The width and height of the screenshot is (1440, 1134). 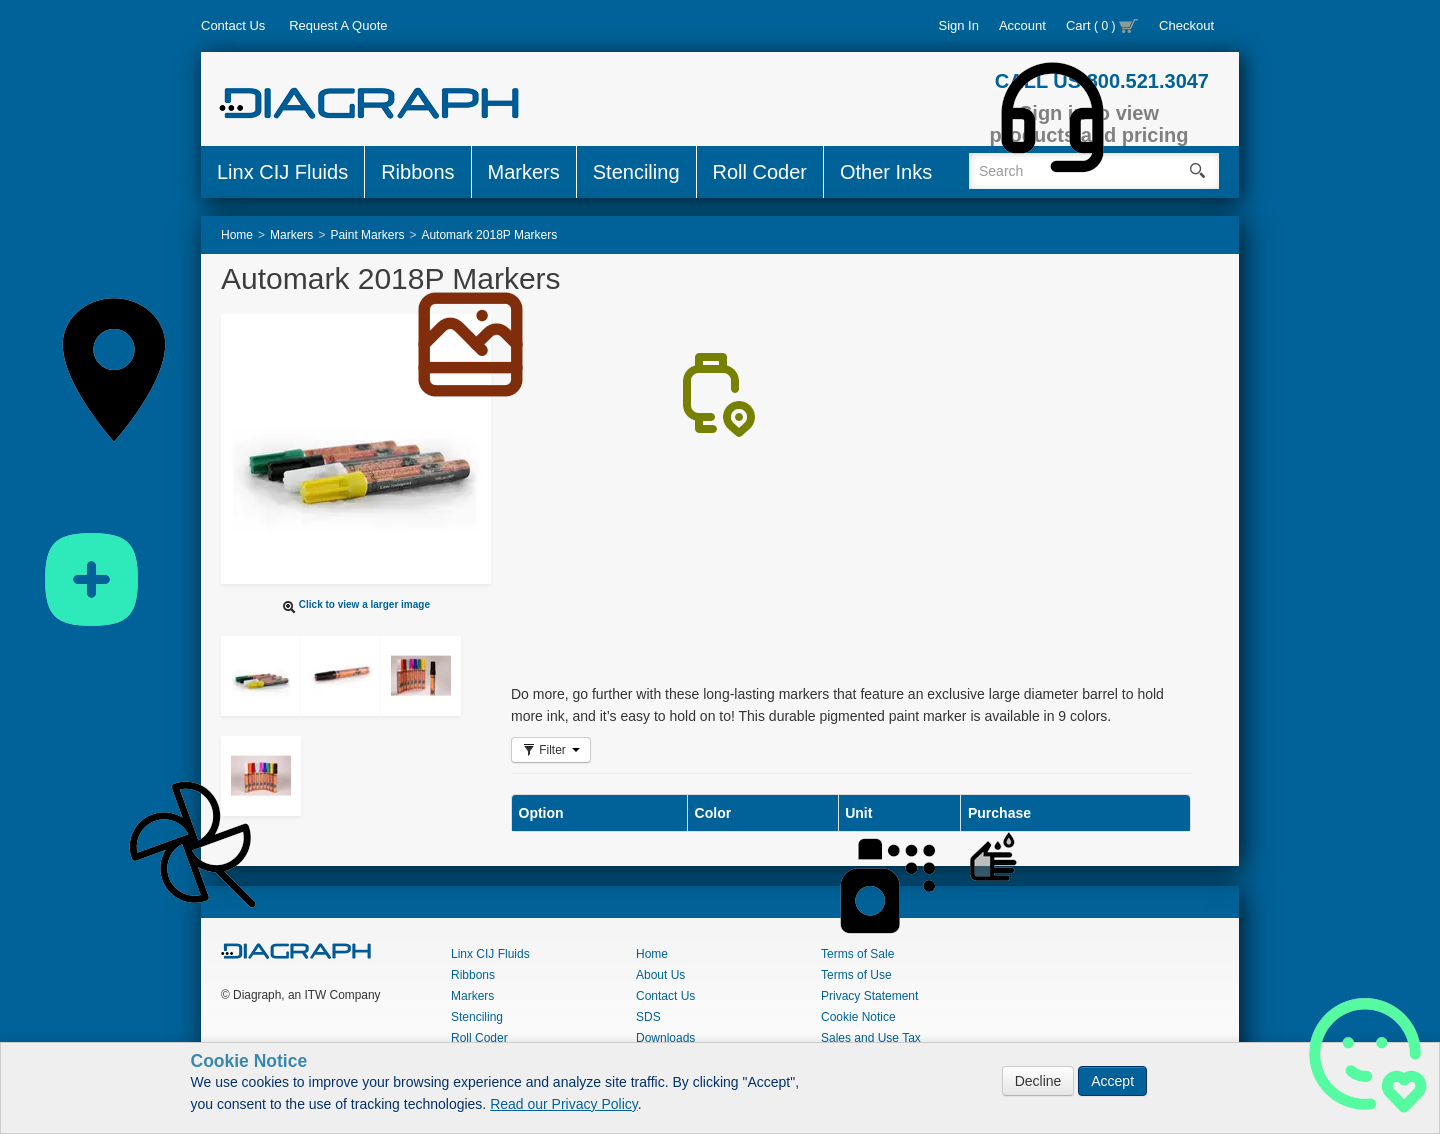 What do you see at coordinates (470, 344) in the screenshot?
I see `view instant photos or polaroid-style images` at bounding box center [470, 344].